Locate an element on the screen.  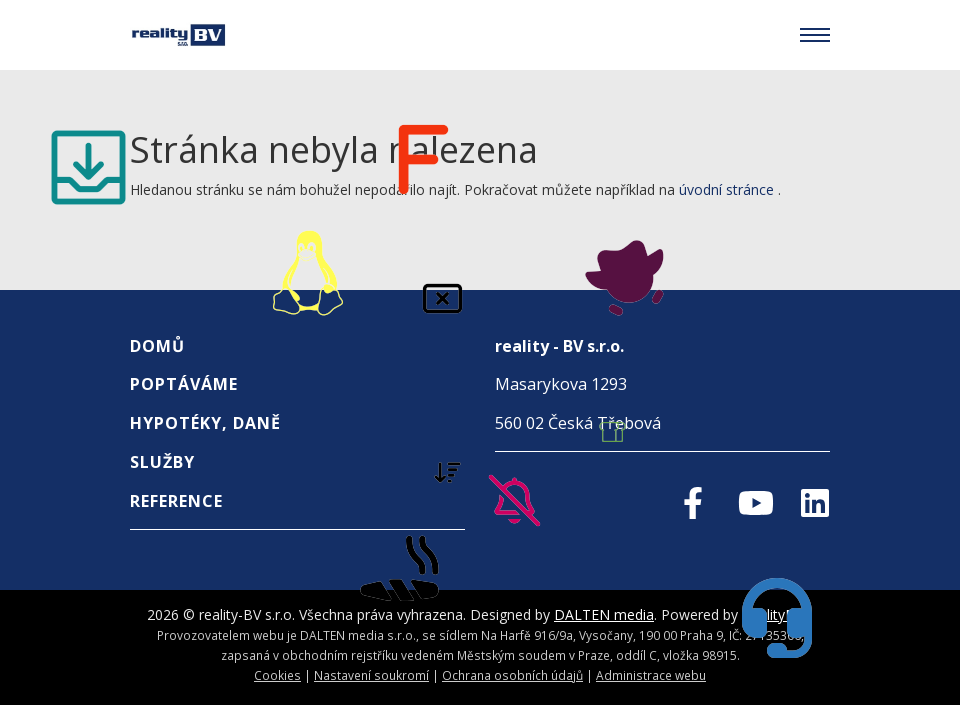
open the duolingo language learning app is located at coordinates (624, 278).